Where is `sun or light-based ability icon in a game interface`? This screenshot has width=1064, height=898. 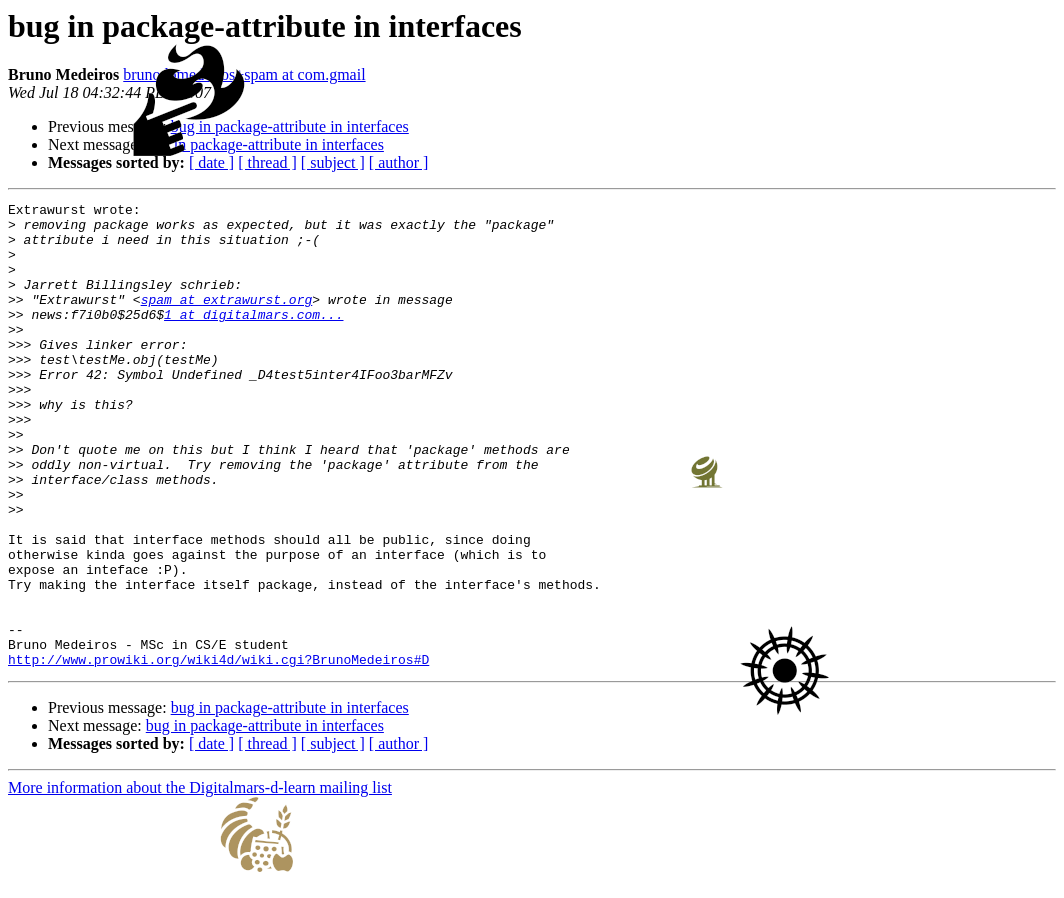
sun or light-based ability icon in a game interface is located at coordinates (784, 670).